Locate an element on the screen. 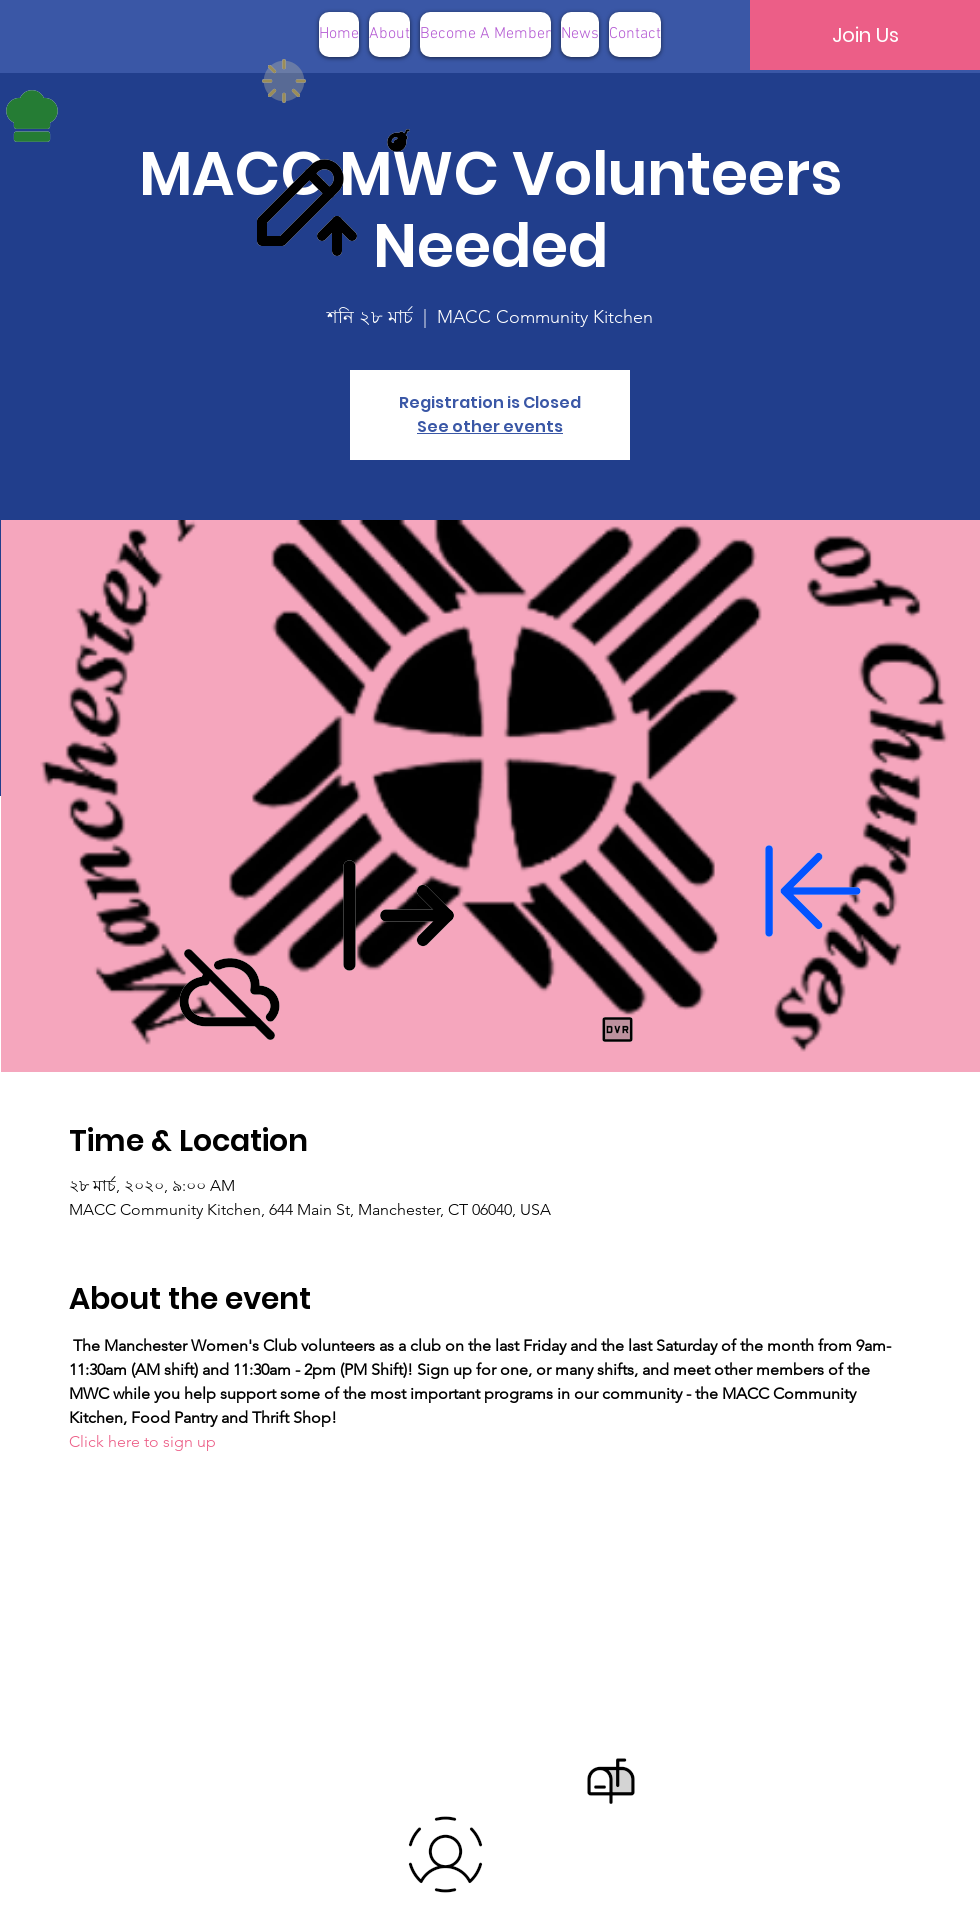 The image size is (980, 1925). upload or publish your edits is located at coordinates (302, 201).